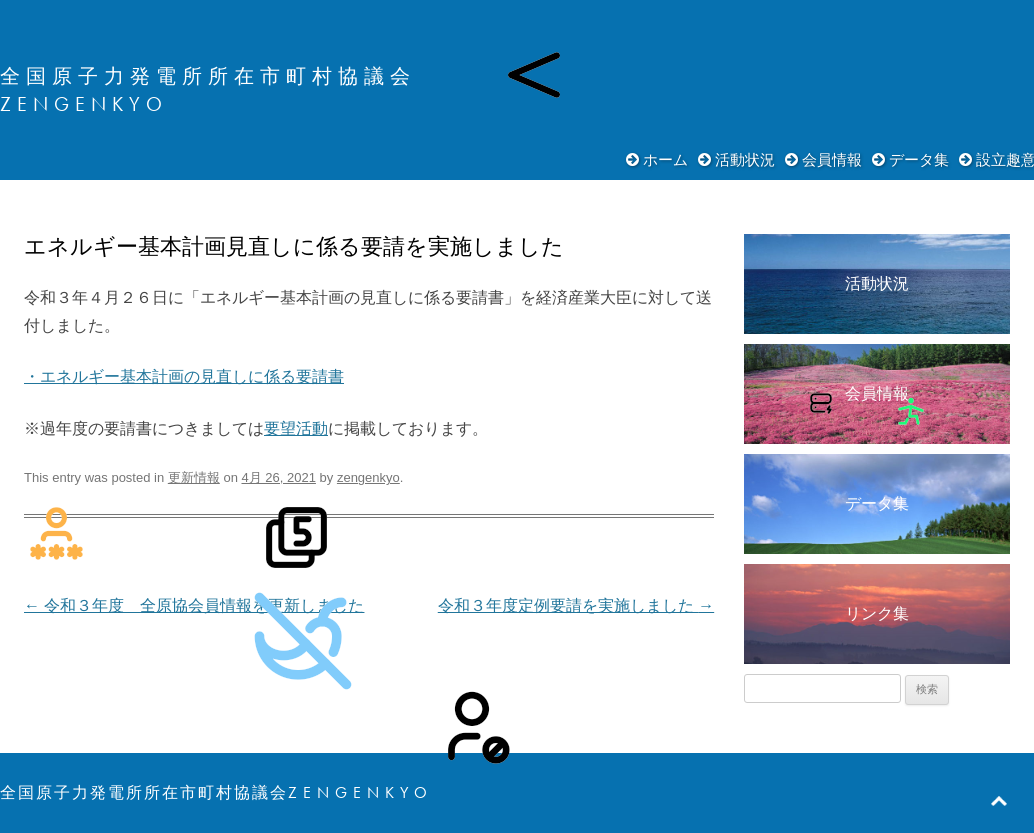 The height and width of the screenshot is (833, 1034). What do you see at coordinates (534, 75) in the screenshot?
I see `less than comparison operator` at bounding box center [534, 75].